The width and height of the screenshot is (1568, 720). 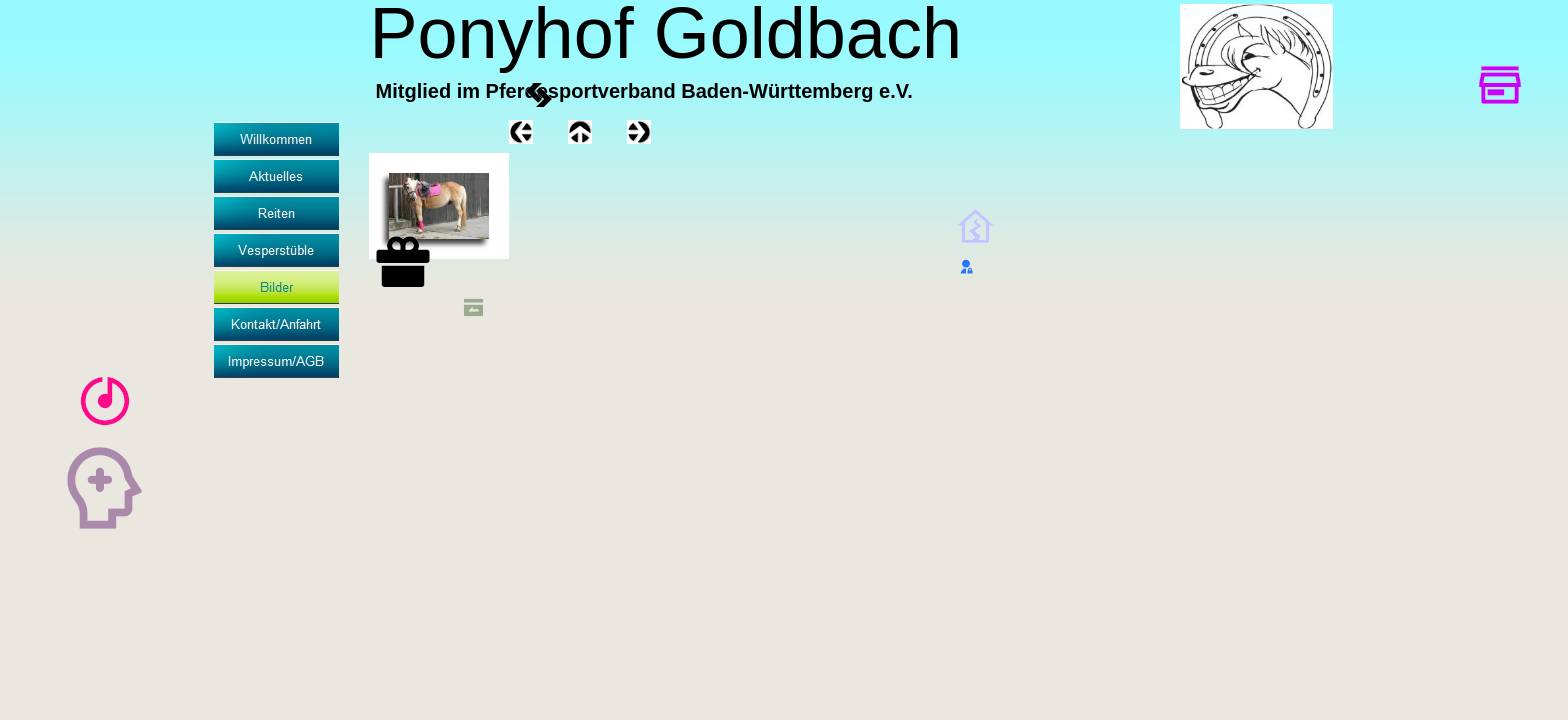 I want to click on indicates earthquake alert or seismic activity warning, so click(x=975, y=227).